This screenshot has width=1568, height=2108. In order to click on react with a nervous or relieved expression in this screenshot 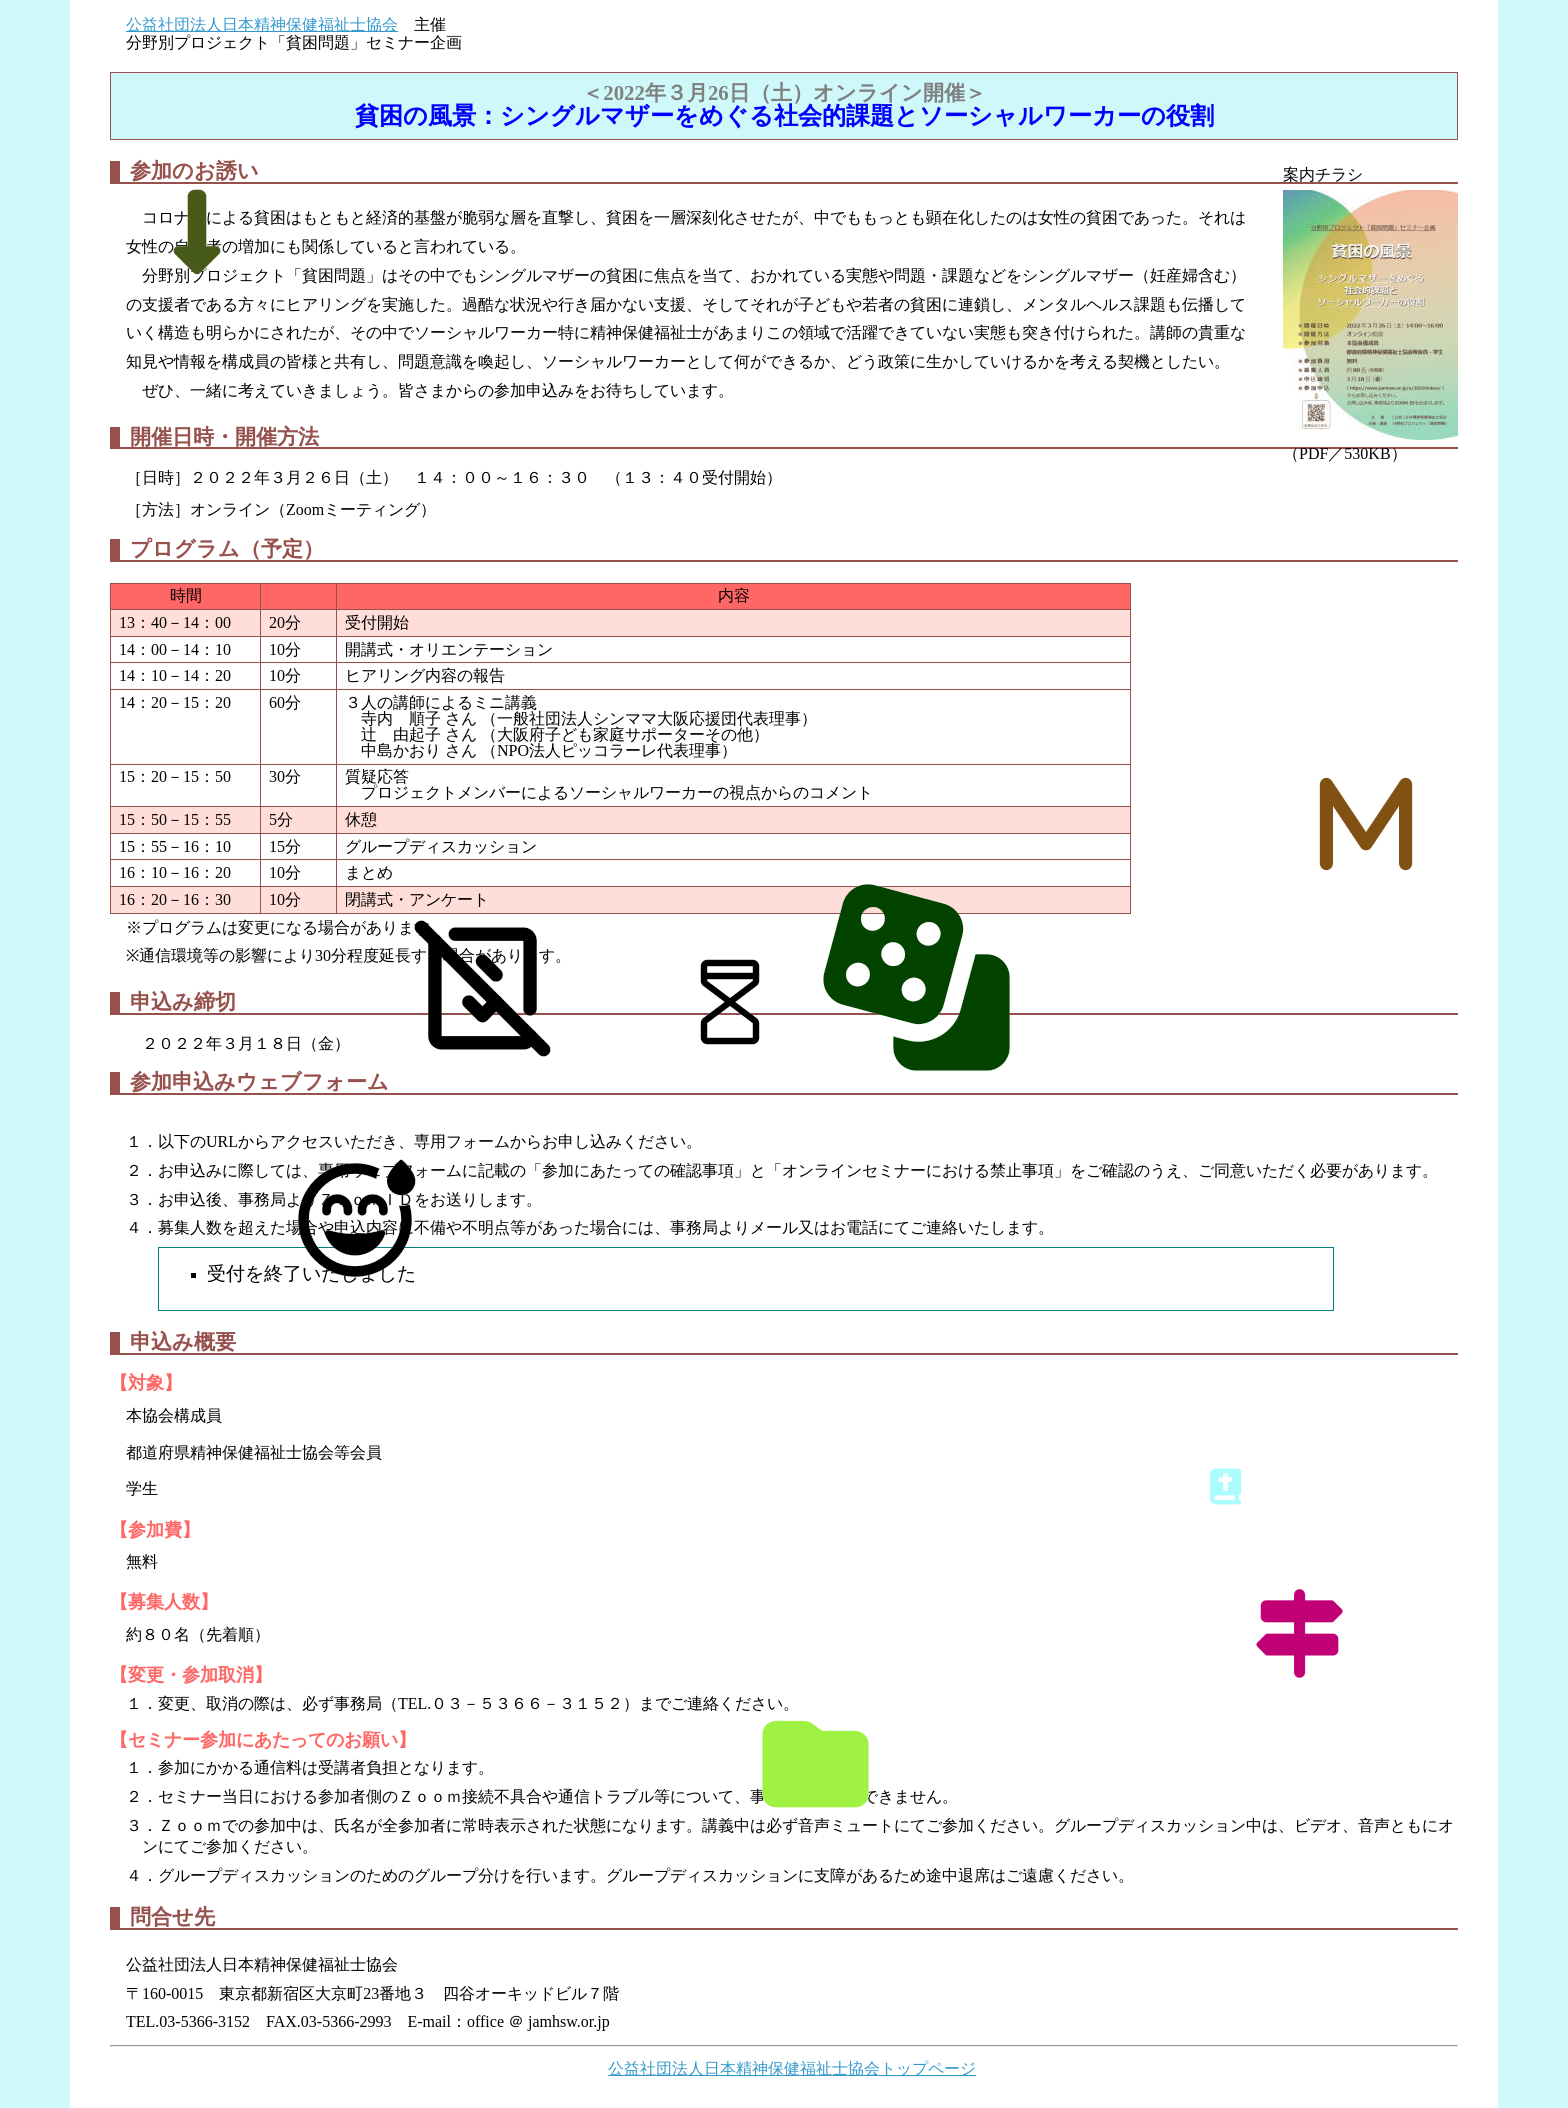, I will do `click(355, 1220)`.